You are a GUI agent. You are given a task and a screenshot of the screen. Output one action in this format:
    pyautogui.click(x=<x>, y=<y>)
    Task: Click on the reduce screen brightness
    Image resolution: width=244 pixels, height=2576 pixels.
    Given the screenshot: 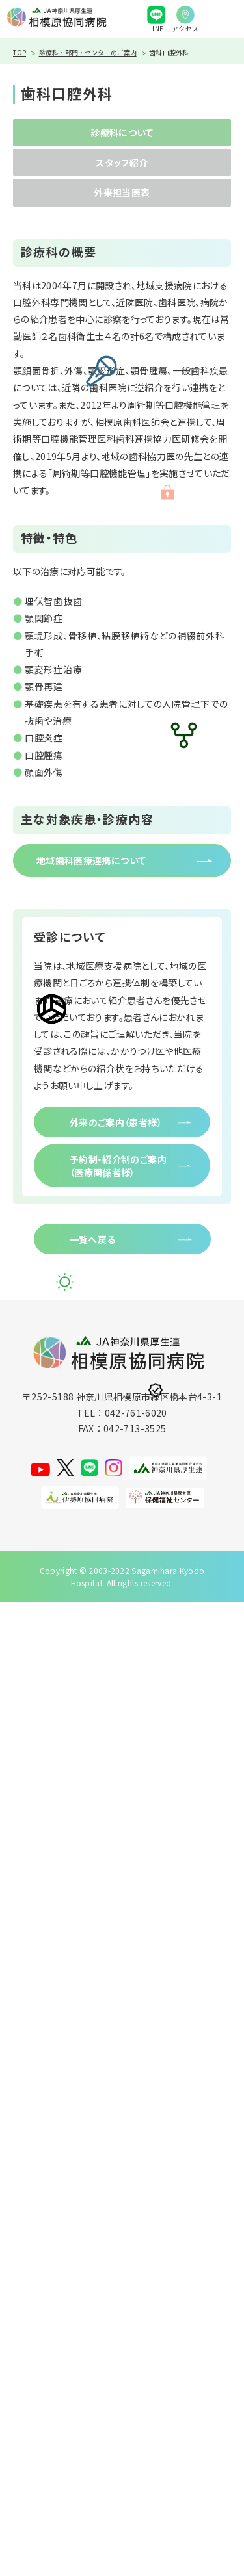 What is the action you would take?
    pyautogui.click(x=64, y=1282)
    